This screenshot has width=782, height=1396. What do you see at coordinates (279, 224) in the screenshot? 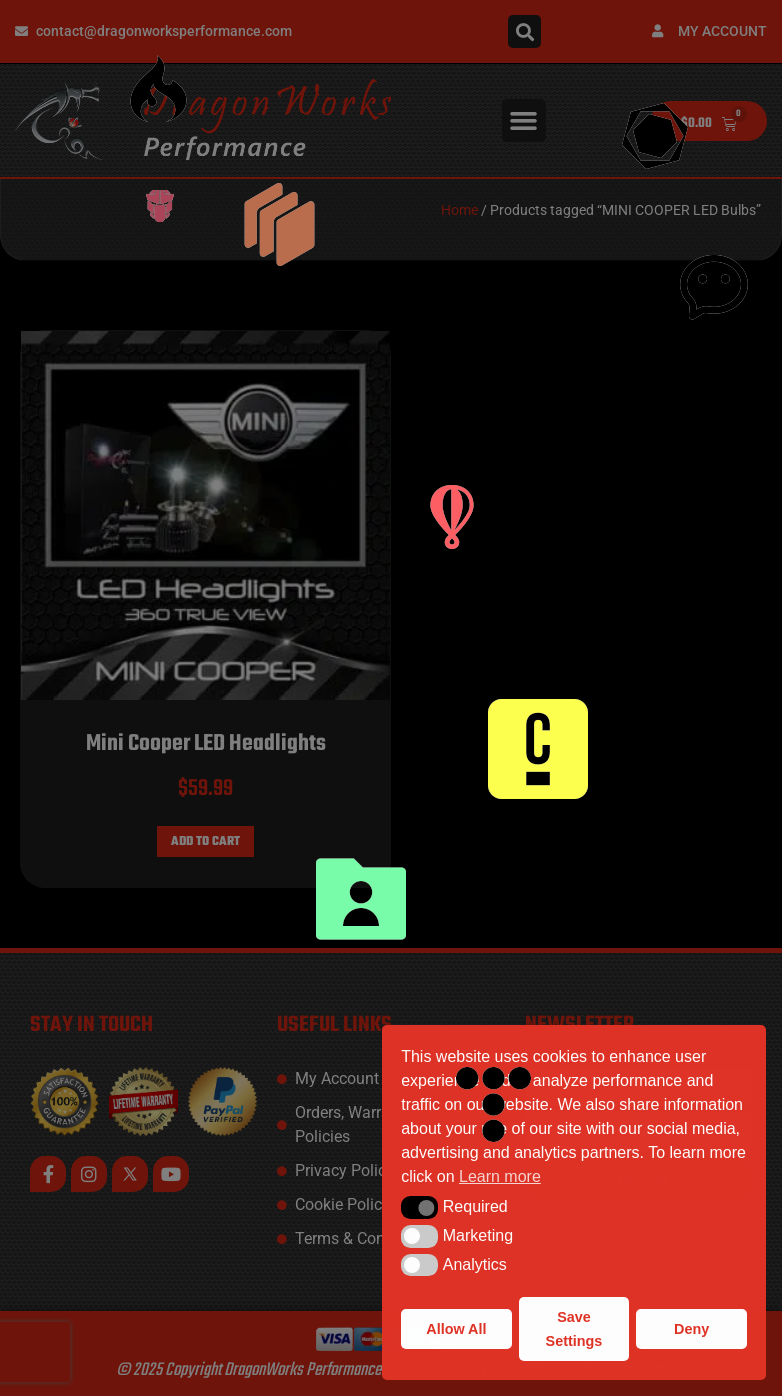
I see `dask library or framework branding` at bounding box center [279, 224].